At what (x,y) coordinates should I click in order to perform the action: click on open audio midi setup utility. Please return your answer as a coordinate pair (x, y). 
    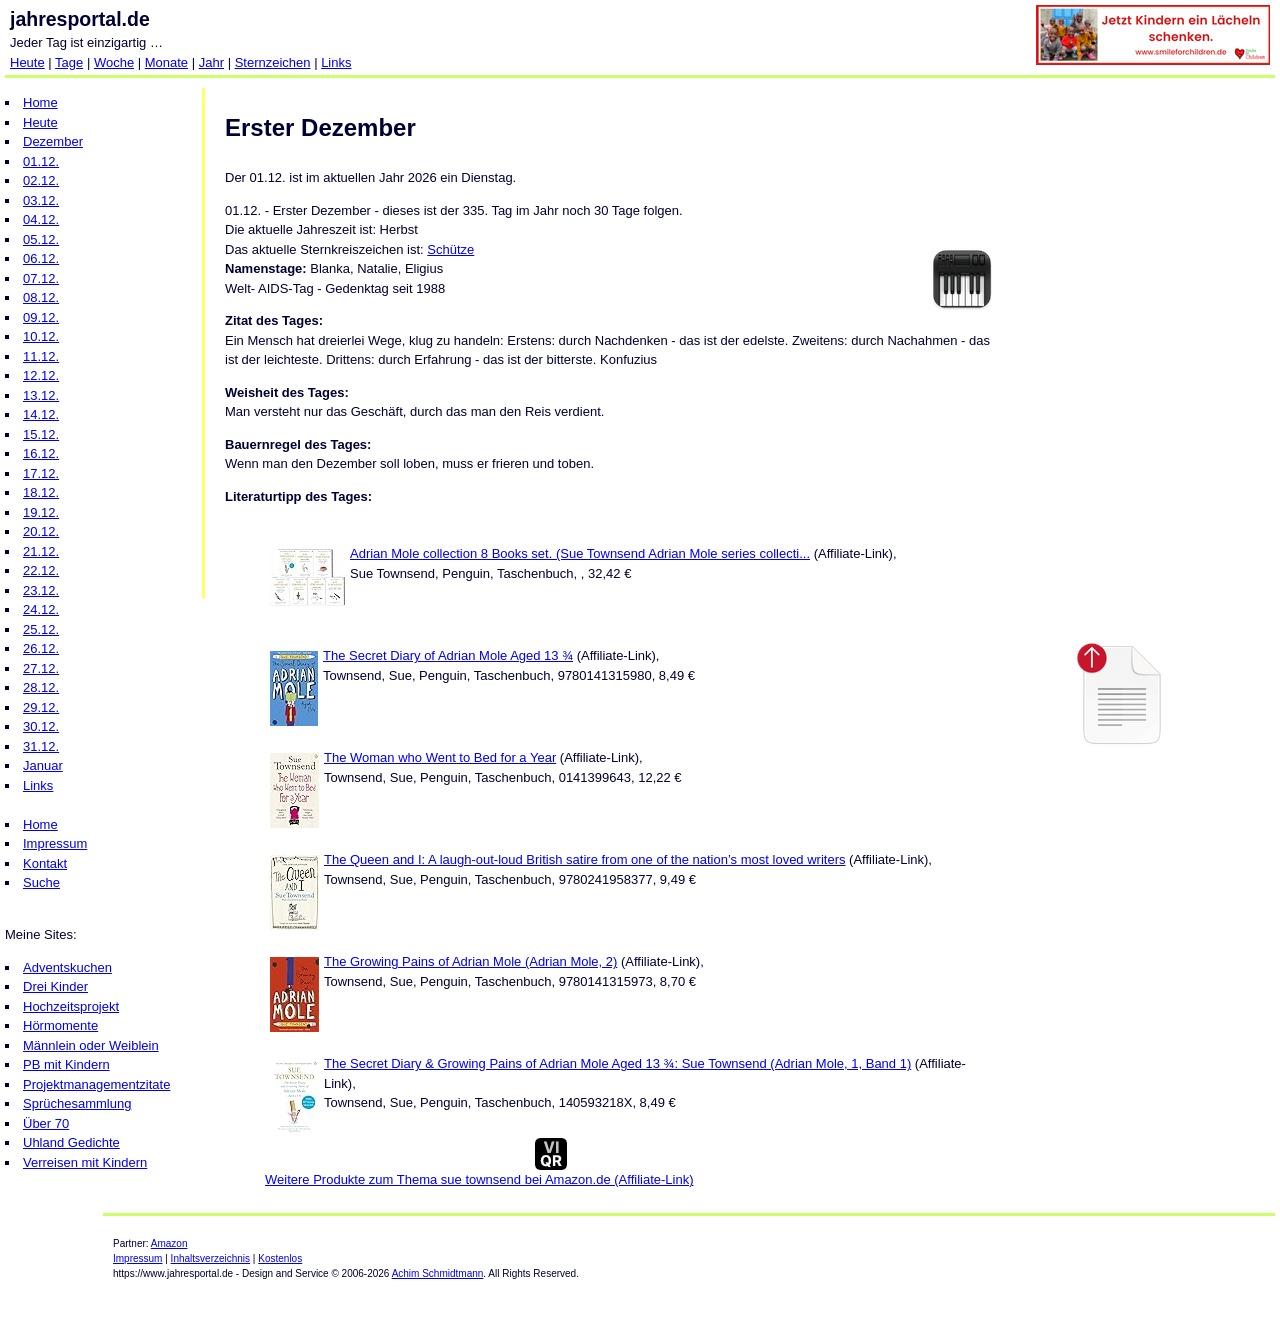
    Looking at the image, I should click on (962, 279).